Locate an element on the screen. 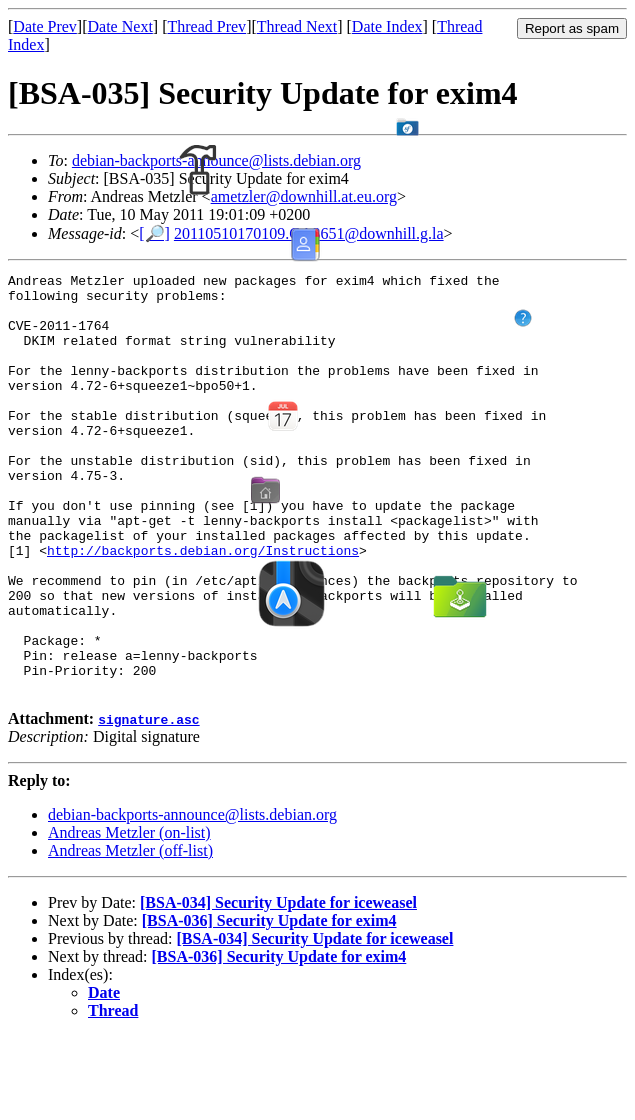 The height and width of the screenshot is (1120, 635). access developer tools is located at coordinates (199, 171).